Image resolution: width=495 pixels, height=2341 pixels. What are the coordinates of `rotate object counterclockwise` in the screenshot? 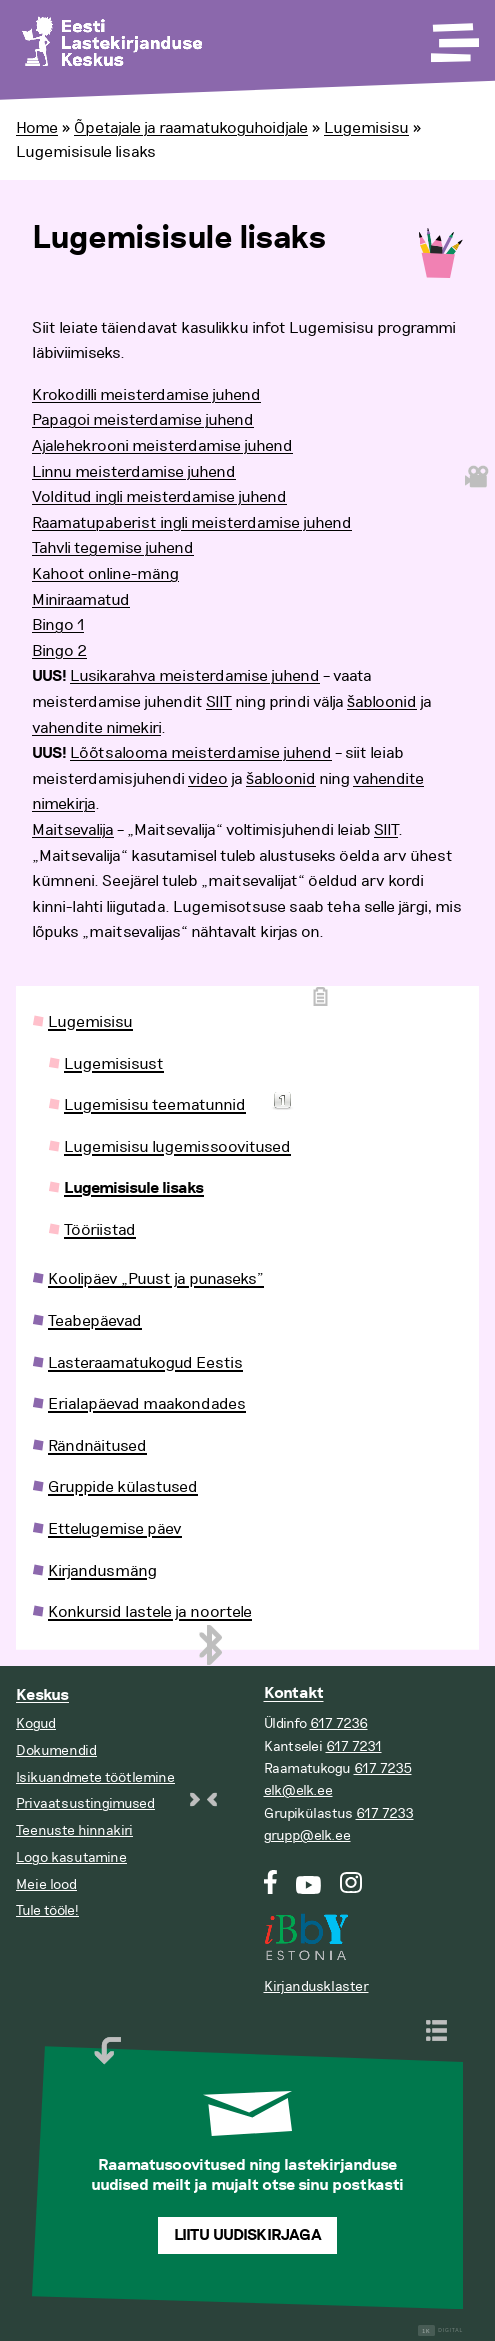 It's located at (109, 2049).